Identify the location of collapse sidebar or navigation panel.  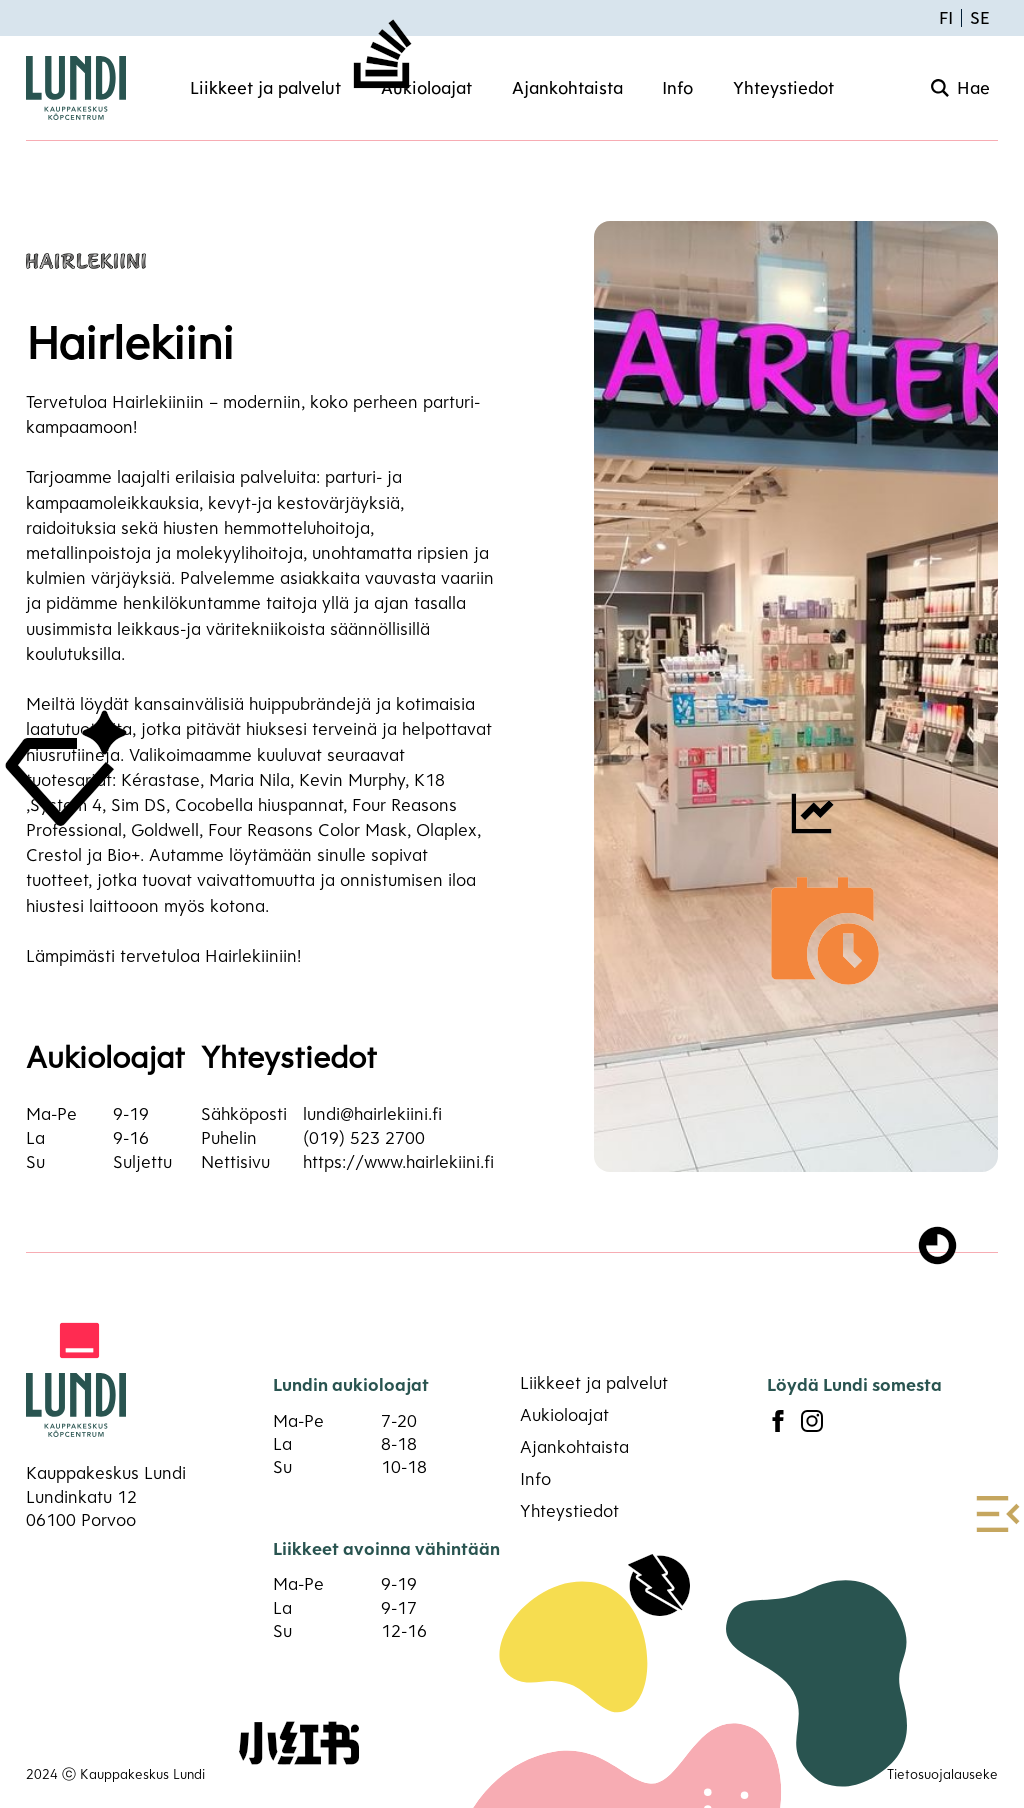
(997, 1514).